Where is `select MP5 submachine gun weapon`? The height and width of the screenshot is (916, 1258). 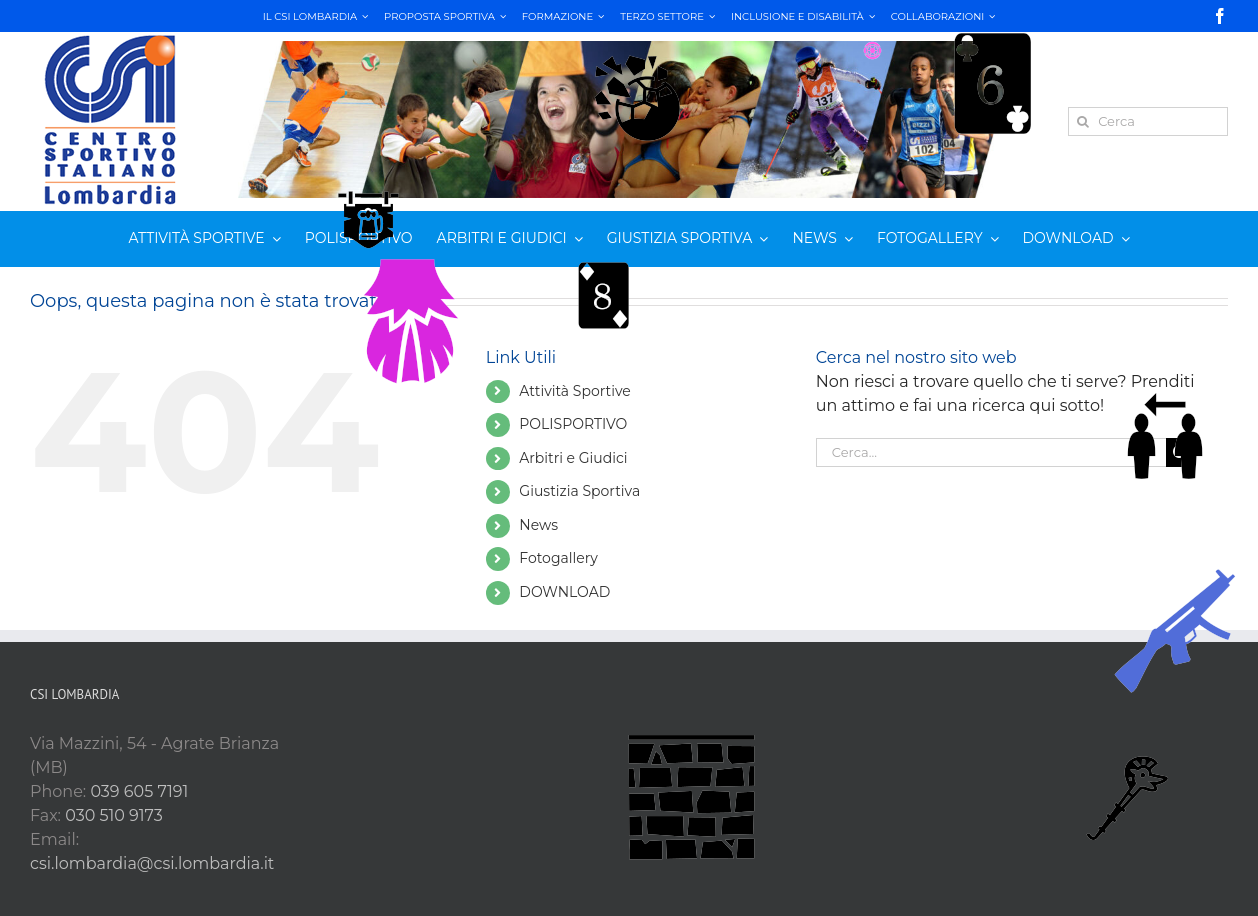
select MP5 submachine gun weapon is located at coordinates (1174, 631).